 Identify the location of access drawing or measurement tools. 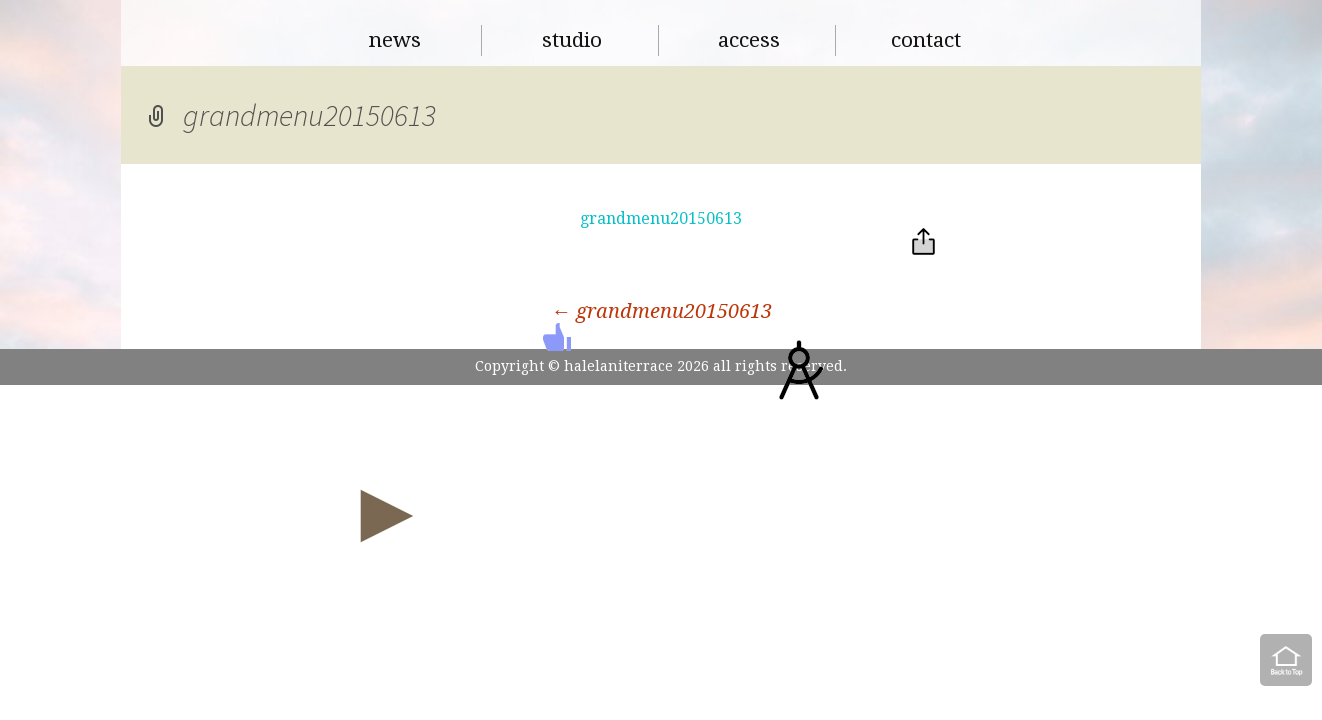
(799, 371).